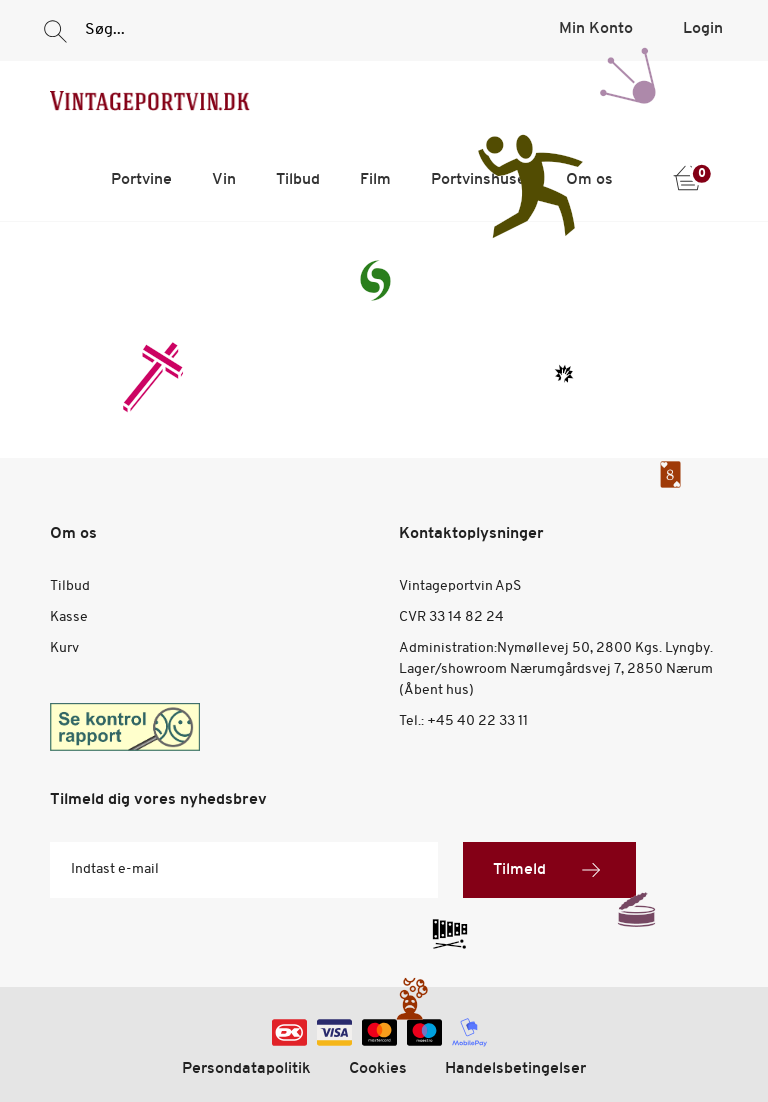 This screenshot has width=768, height=1102. Describe the element at coordinates (530, 186) in the screenshot. I see `access ball throwing or toss-related games` at that location.